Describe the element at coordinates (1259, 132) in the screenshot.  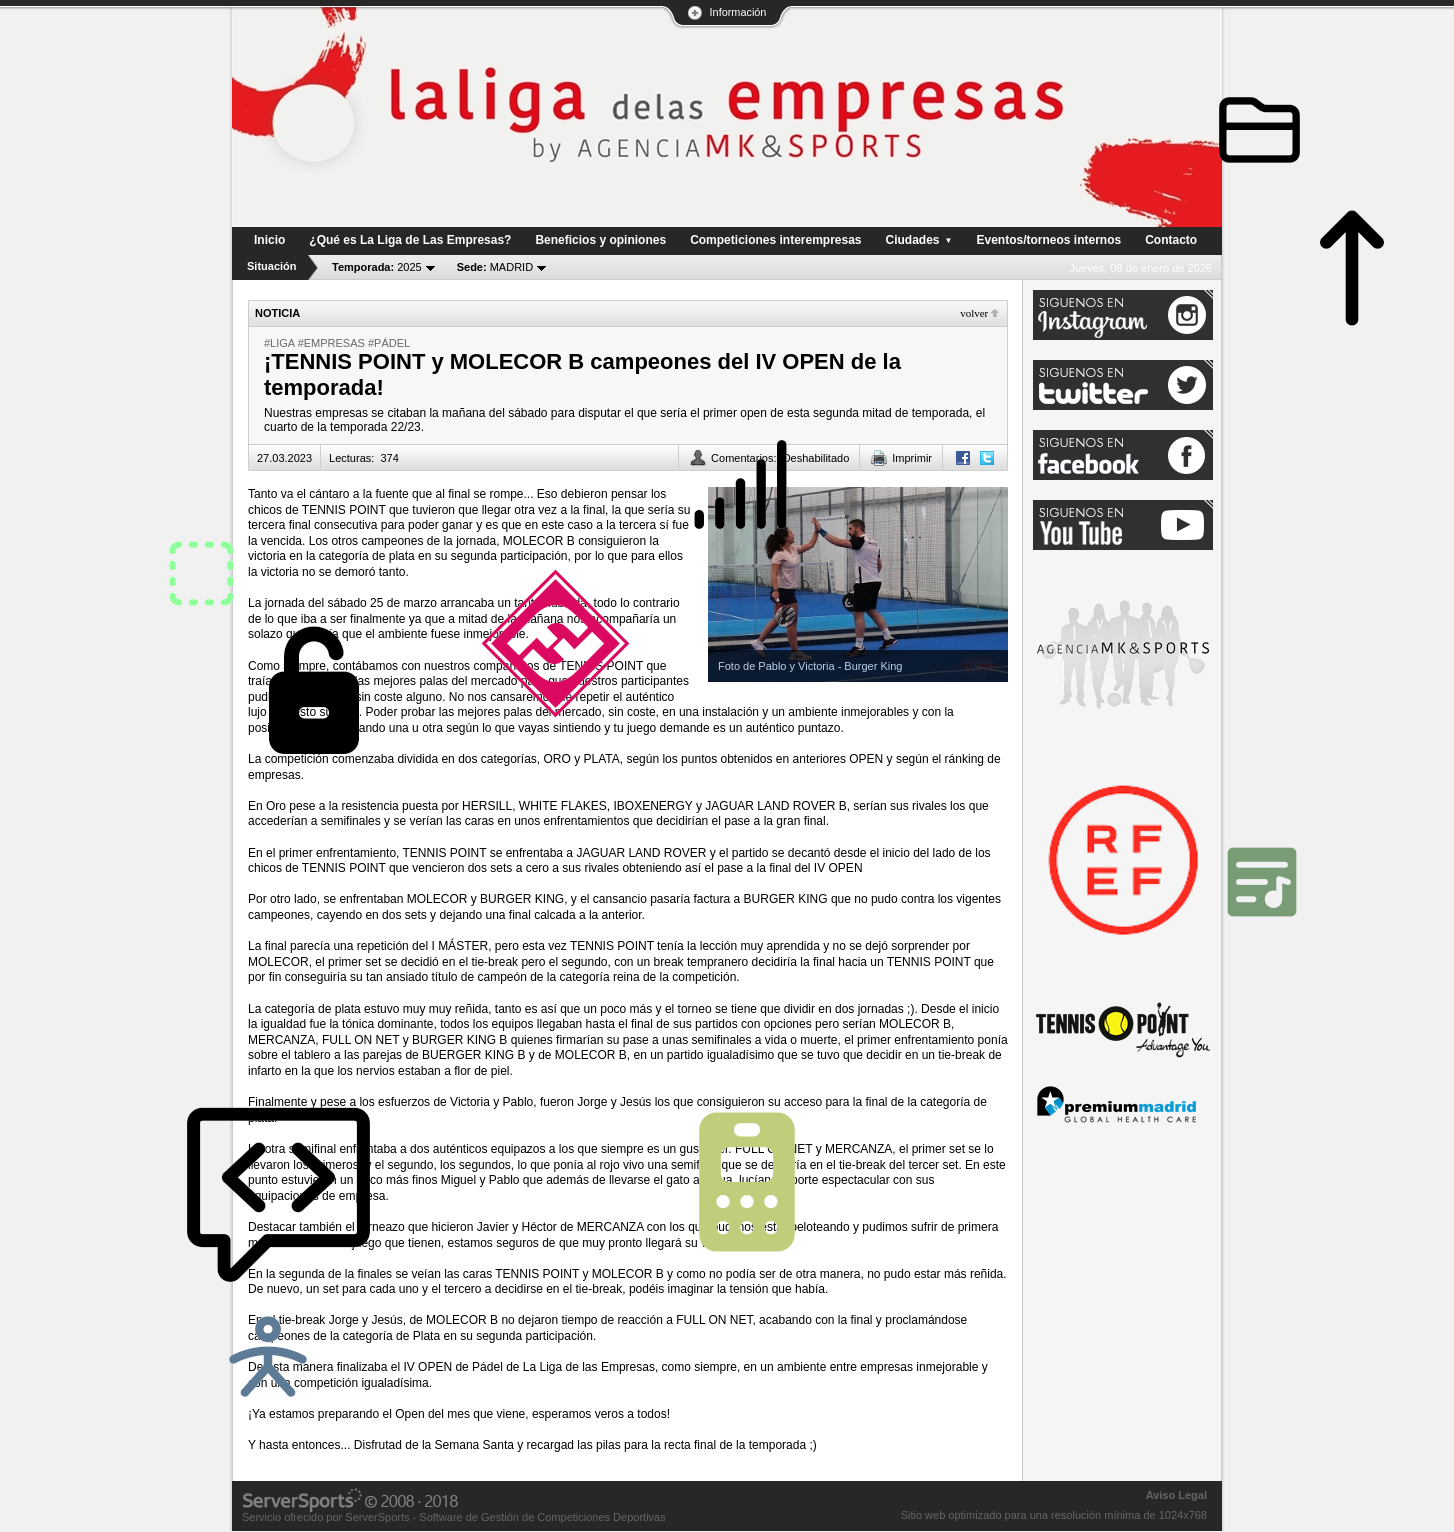
I see `access a folder or directory` at that location.